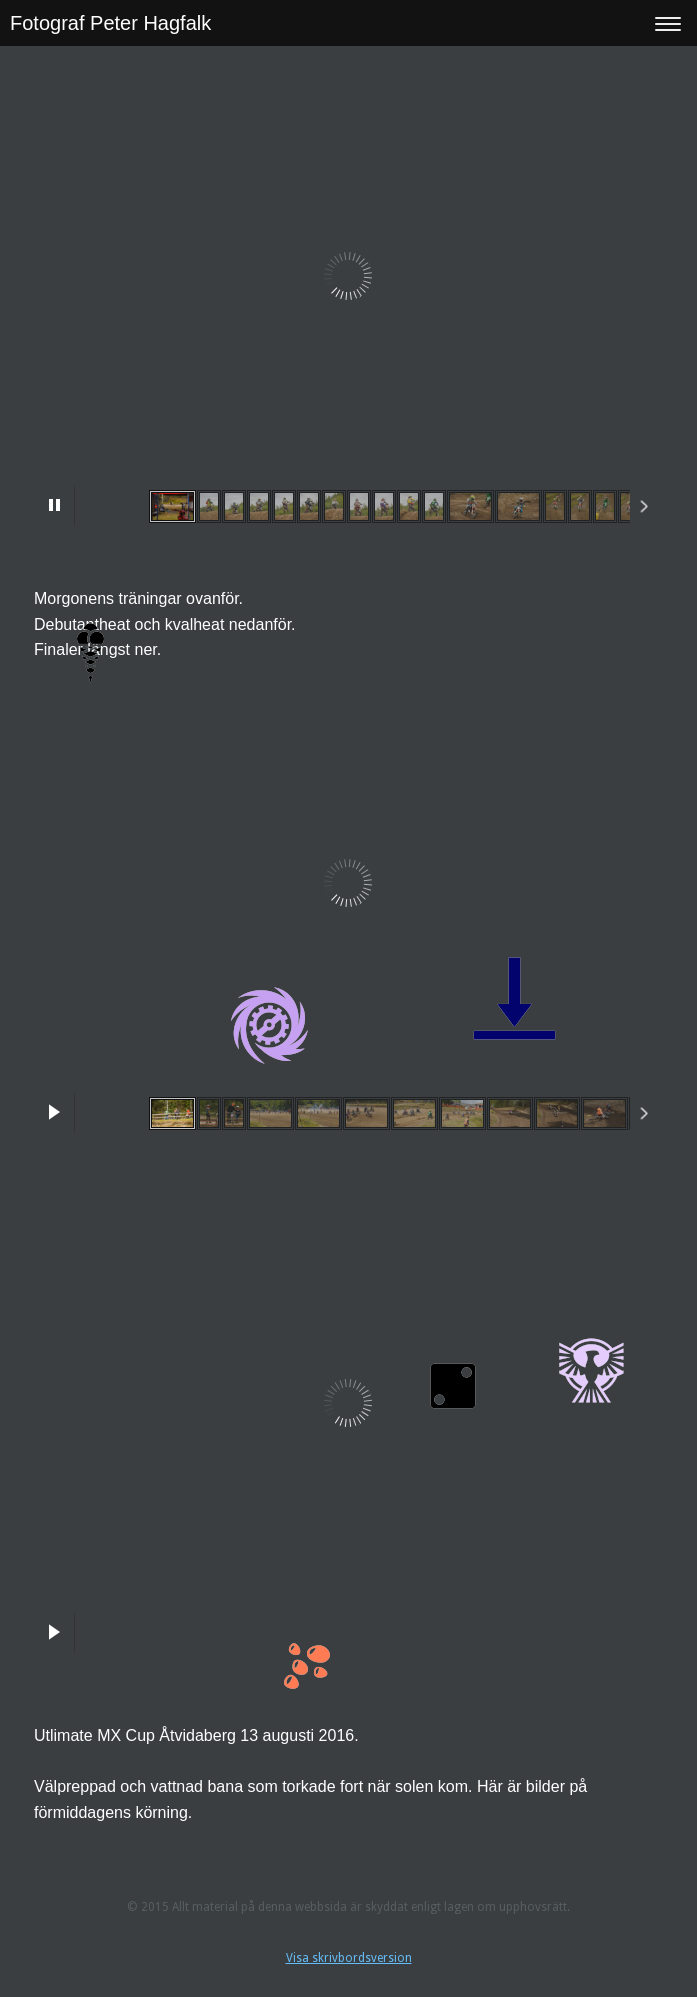 Image resolution: width=697 pixels, height=1997 pixels. What do you see at coordinates (591, 1370) in the screenshot?
I see `condor or eagle emblem representing a faction or team` at bounding box center [591, 1370].